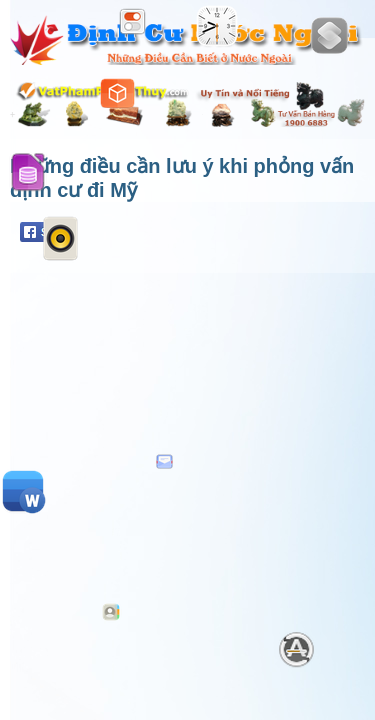  I want to click on open email application, so click(164, 461).